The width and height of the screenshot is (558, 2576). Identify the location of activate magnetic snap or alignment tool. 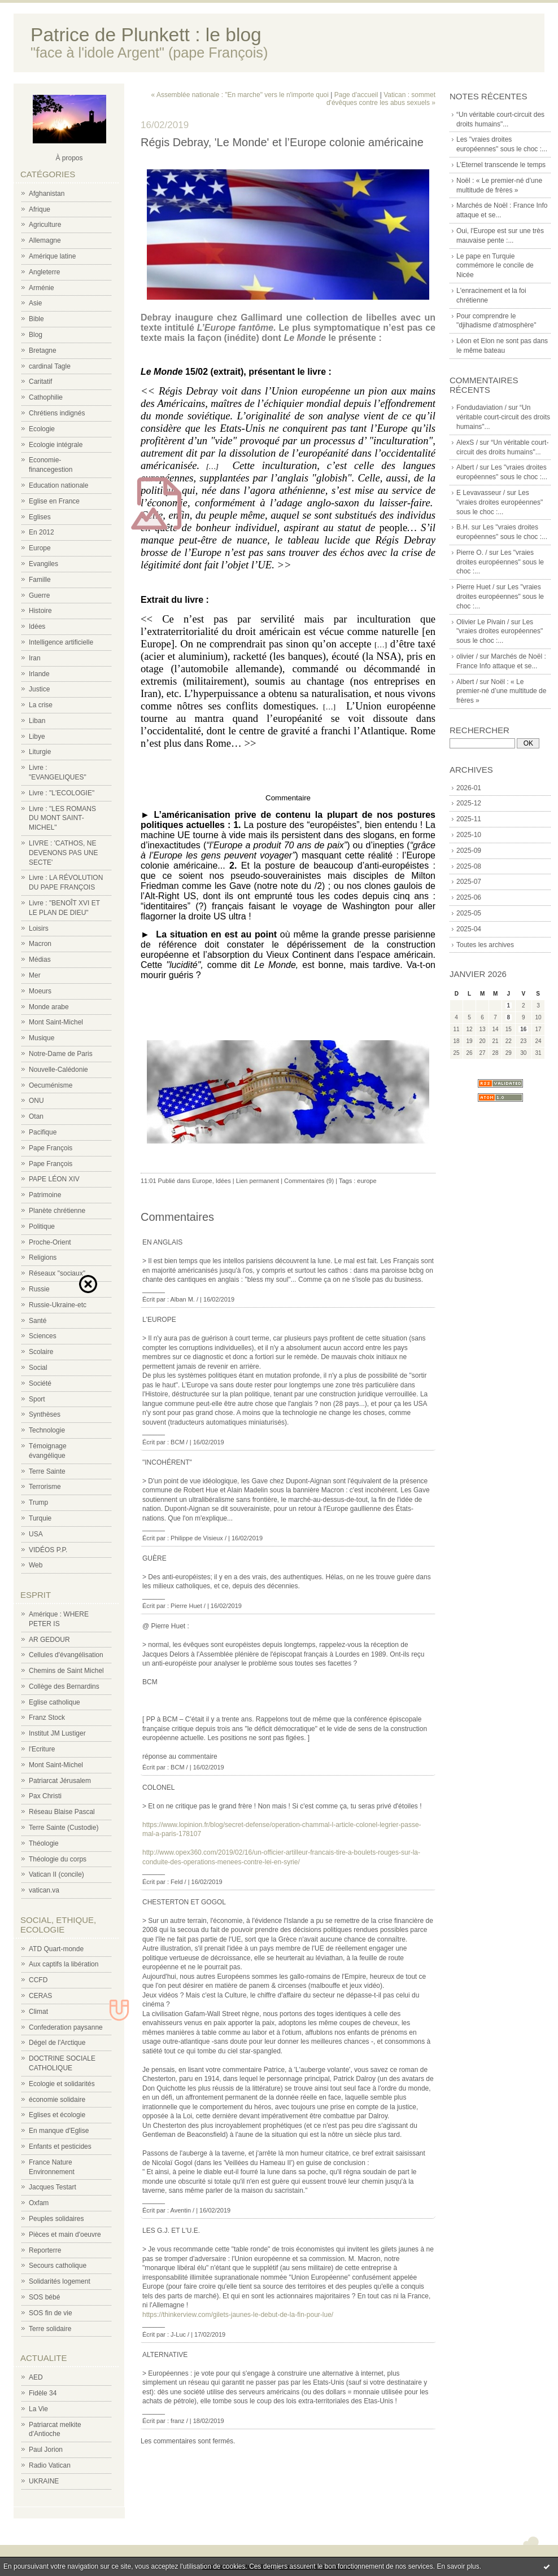
(119, 2009).